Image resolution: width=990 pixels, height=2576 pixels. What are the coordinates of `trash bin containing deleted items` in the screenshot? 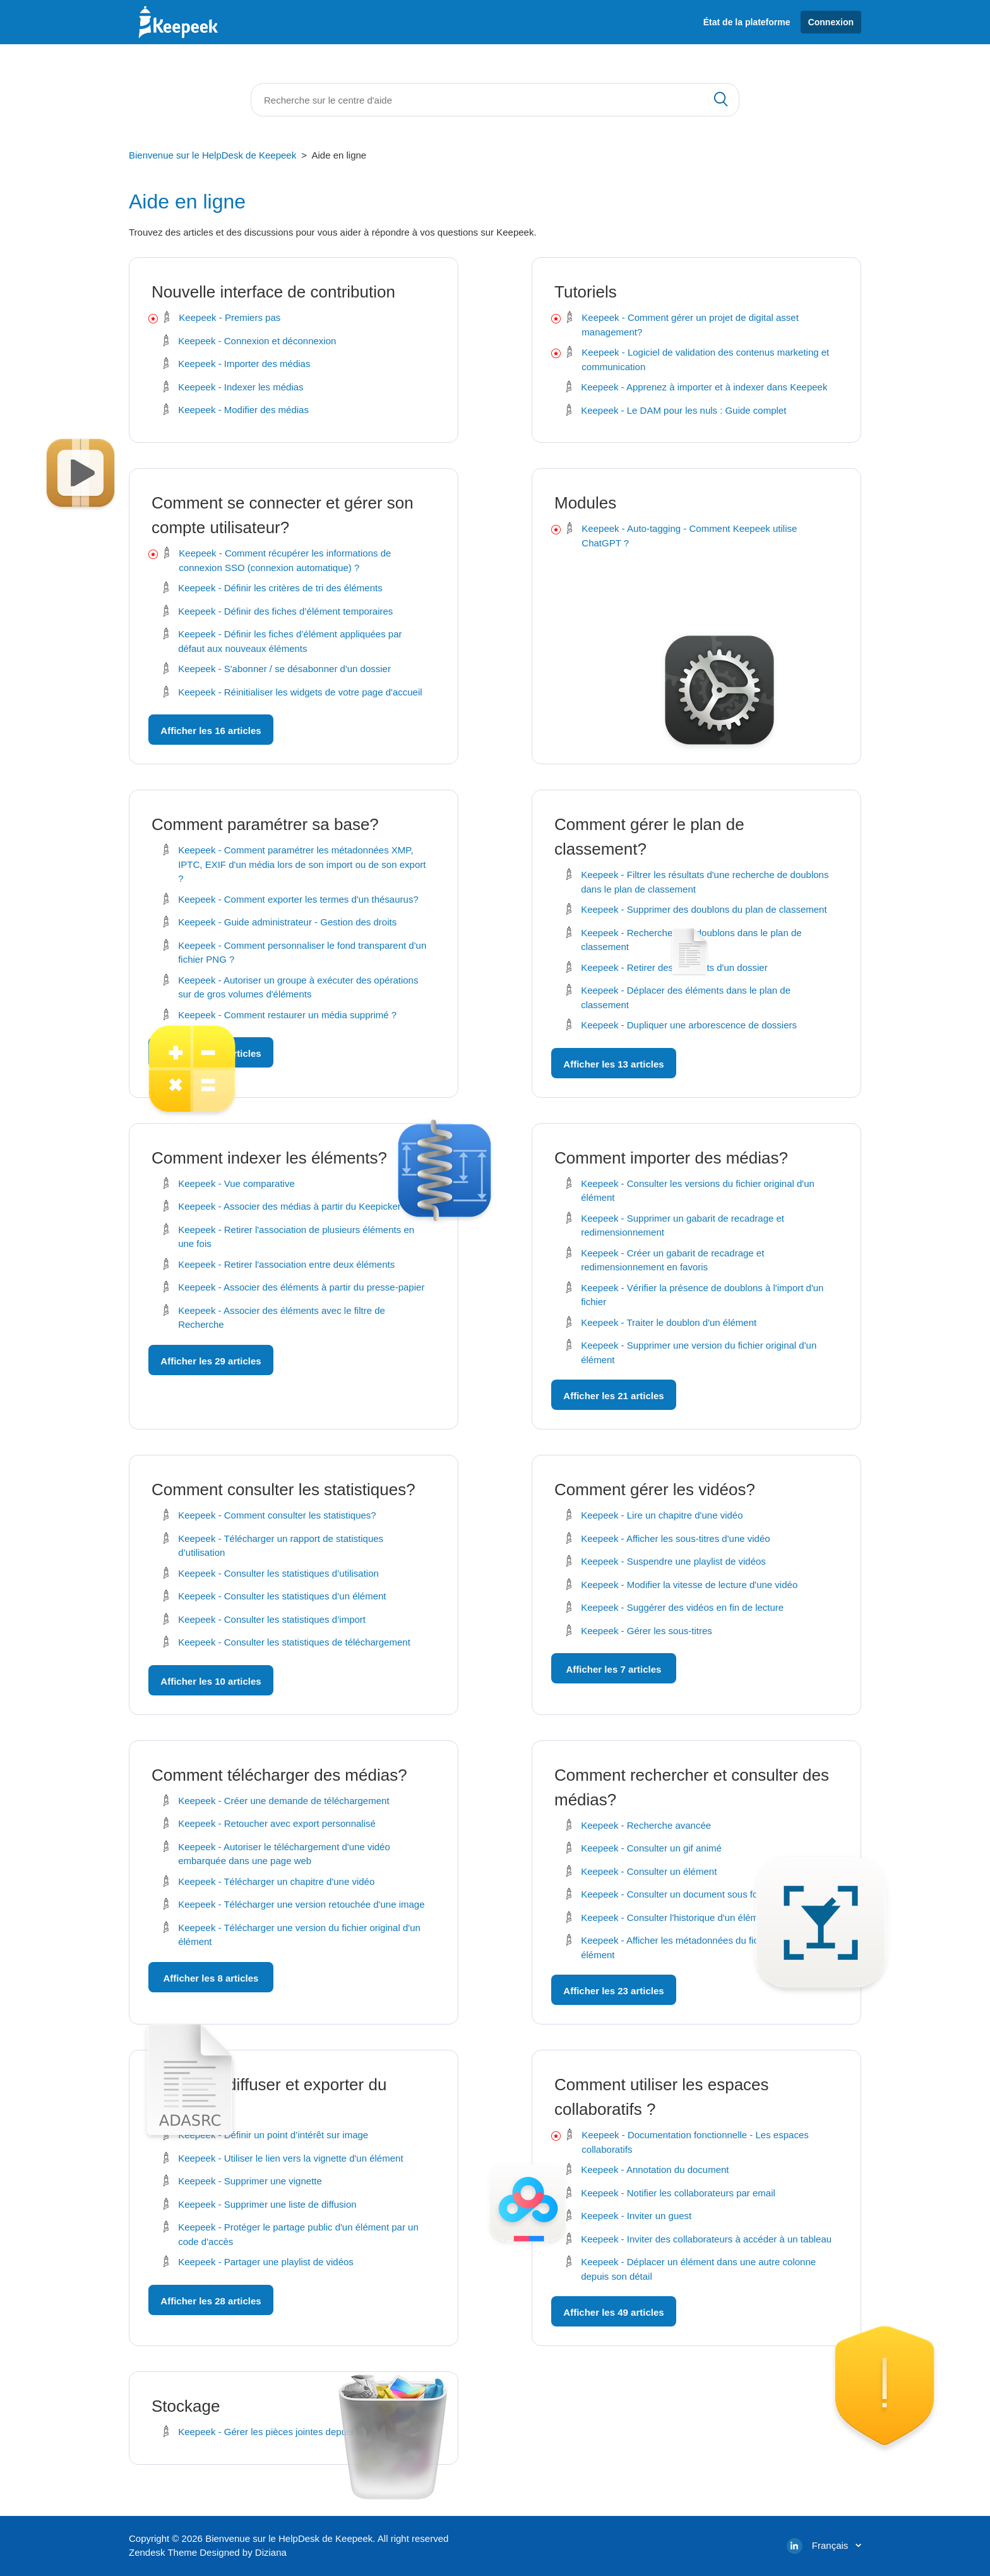 It's located at (393, 2438).